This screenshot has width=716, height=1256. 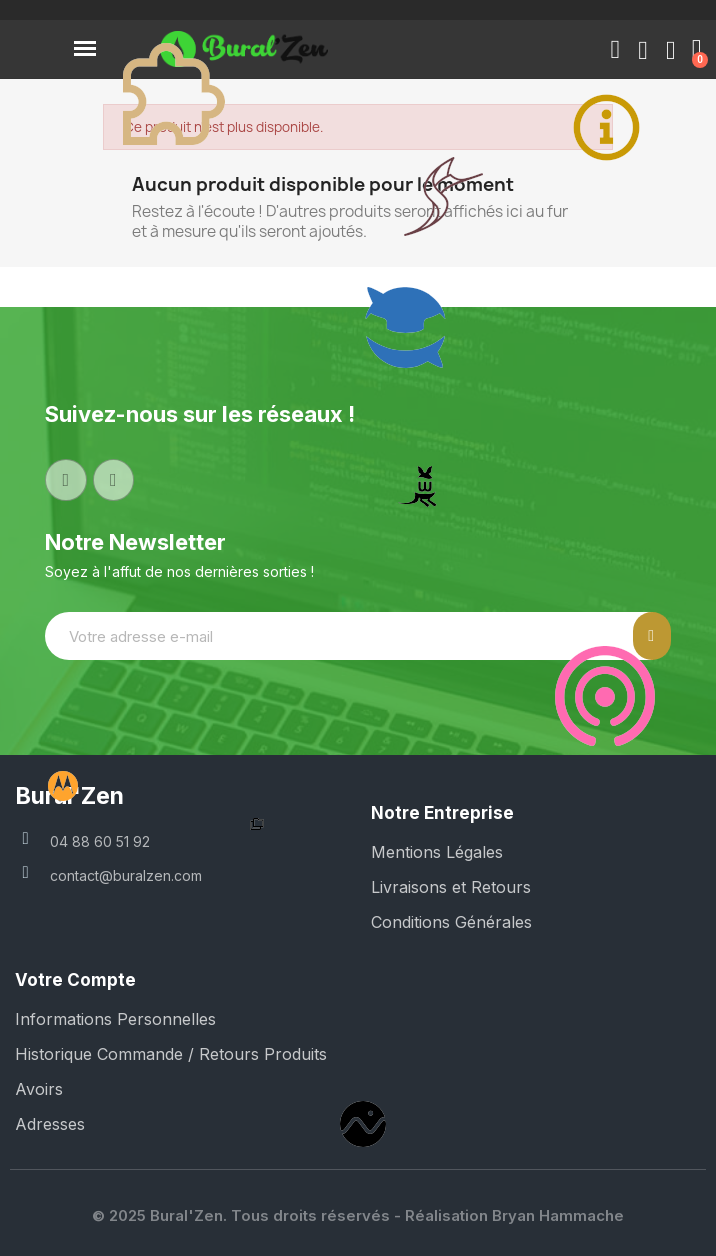 I want to click on view more information or details, so click(x=606, y=127).